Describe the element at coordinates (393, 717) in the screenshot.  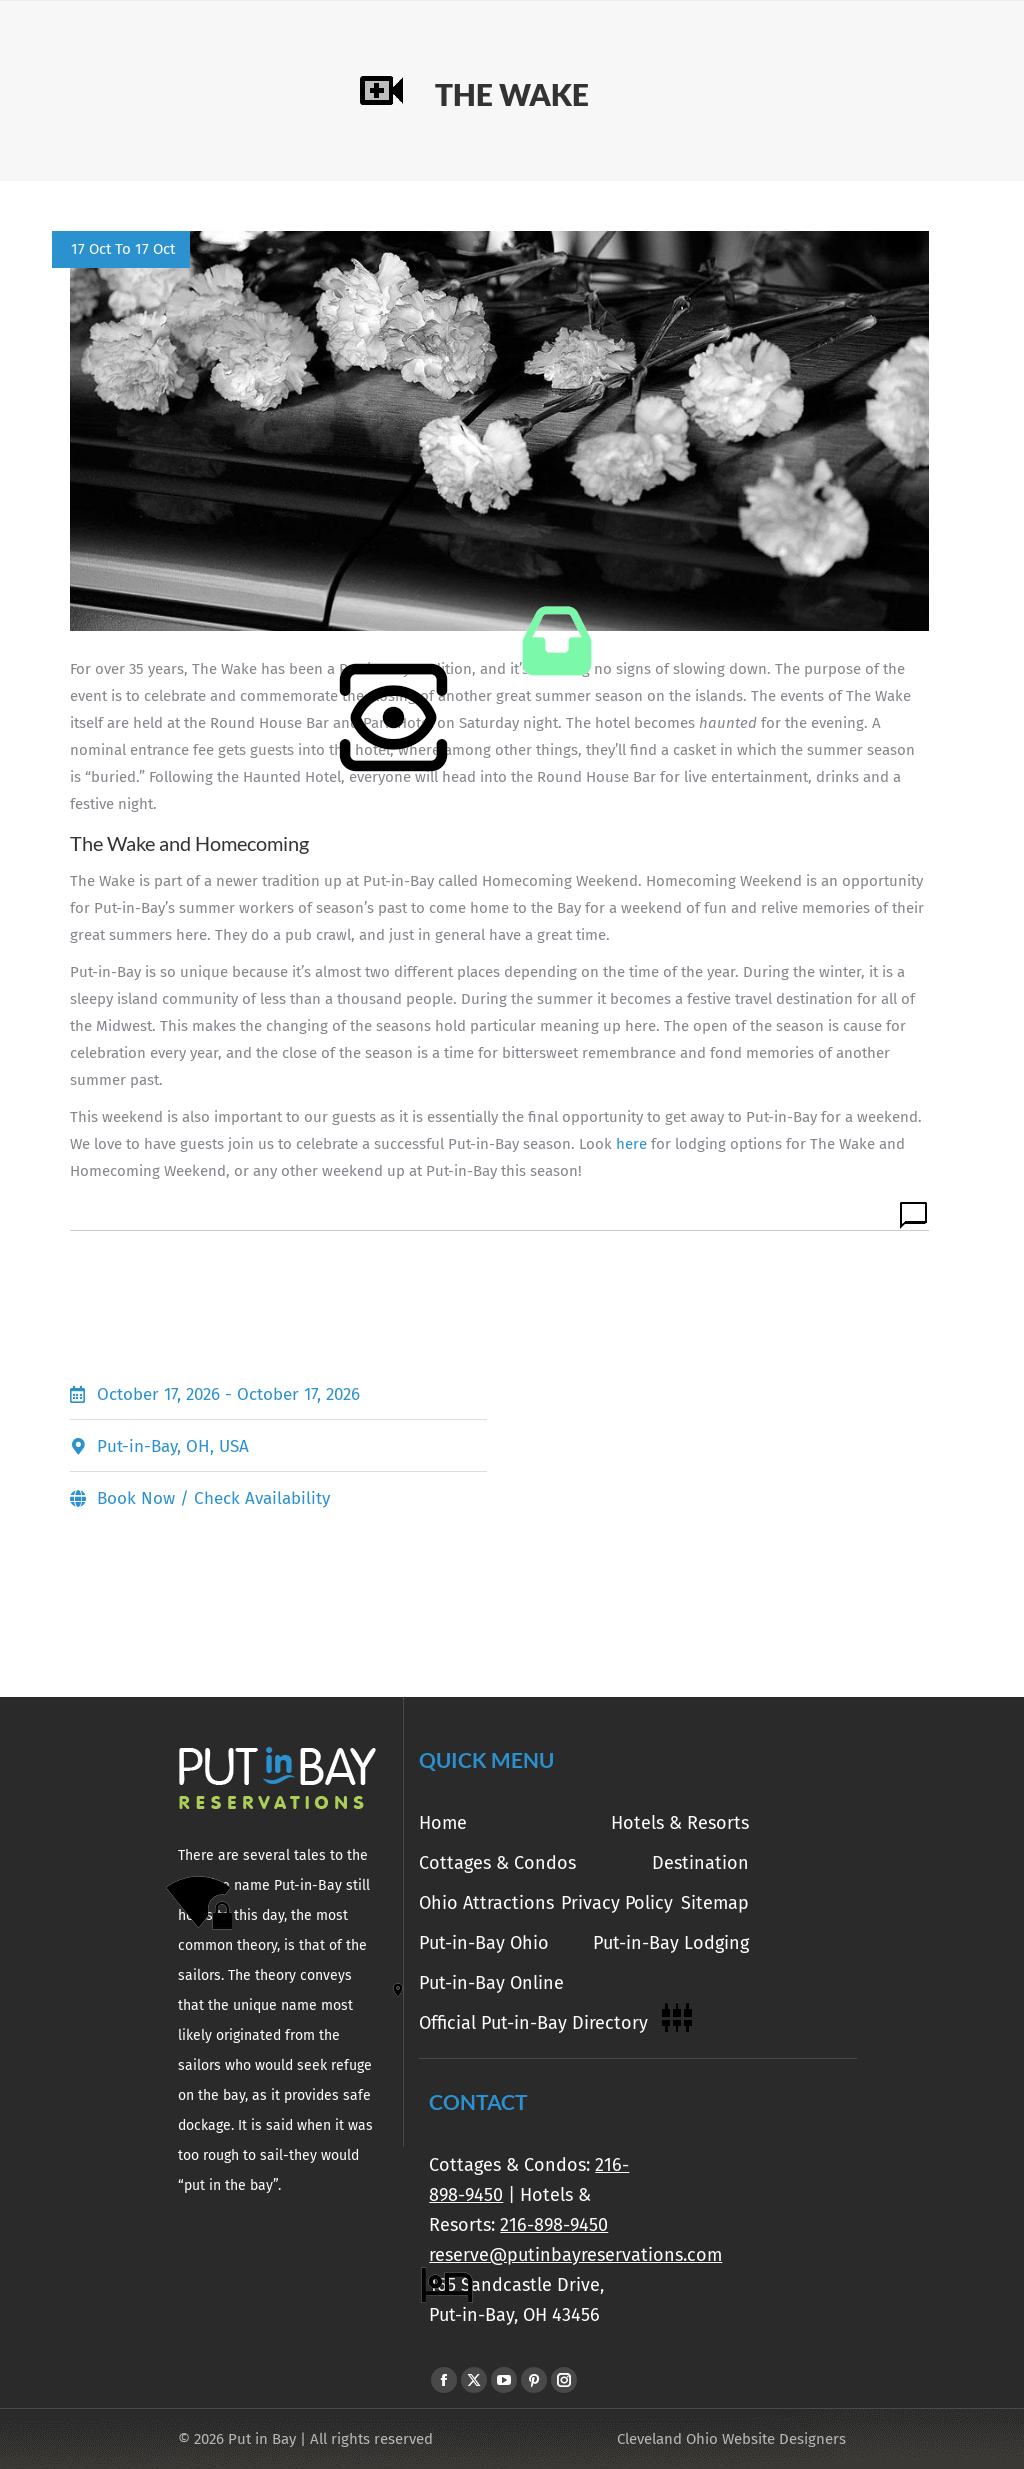
I see `view or preview content` at that location.